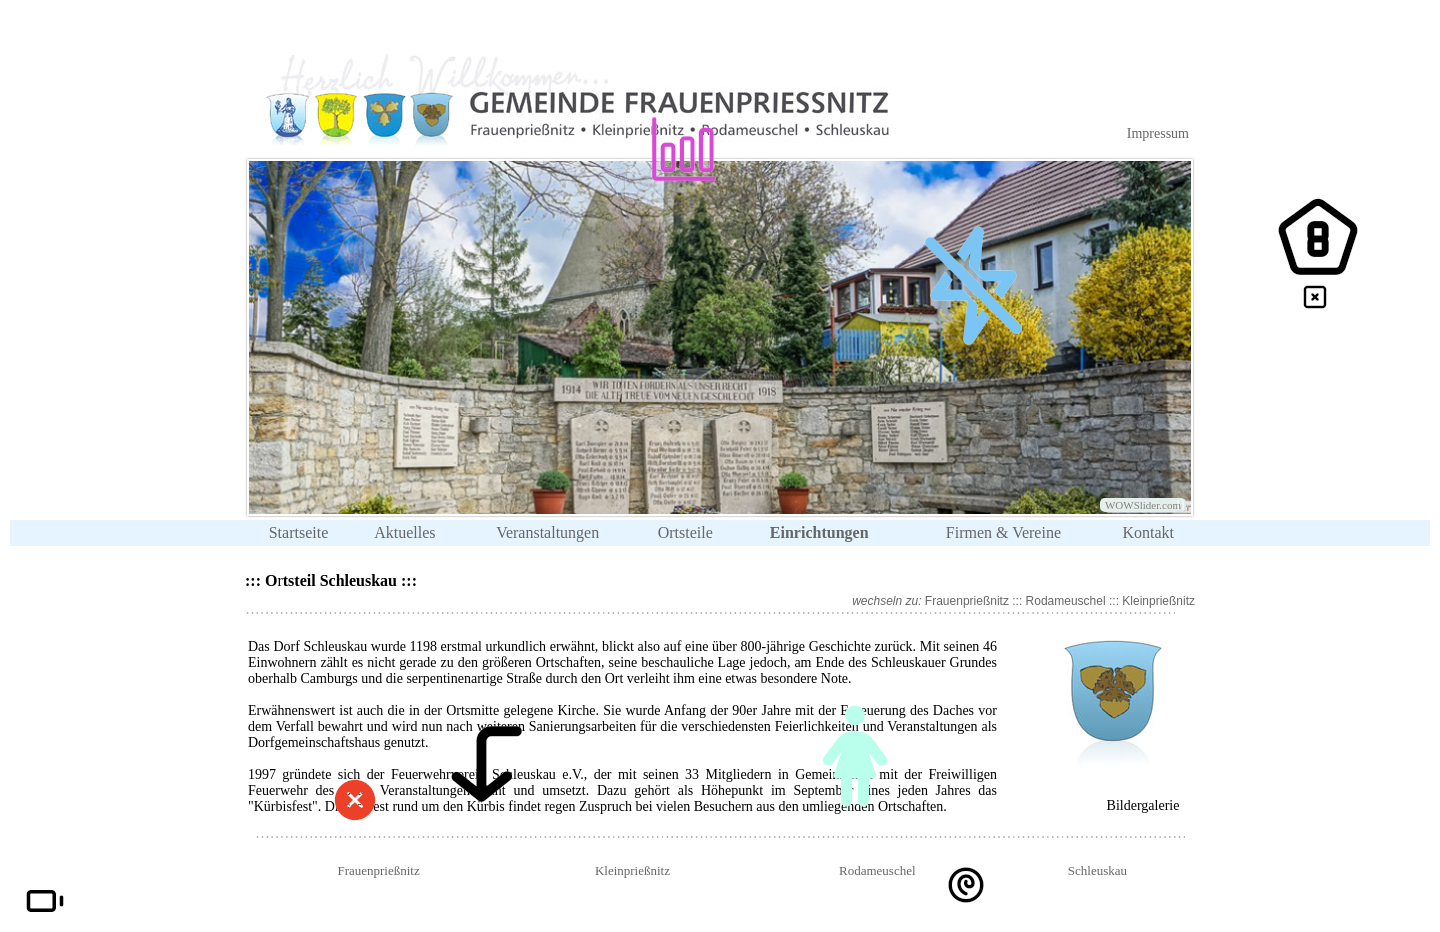  Describe the element at coordinates (486, 761) in the screenshot. I see `go back and down in navigation` at that location.